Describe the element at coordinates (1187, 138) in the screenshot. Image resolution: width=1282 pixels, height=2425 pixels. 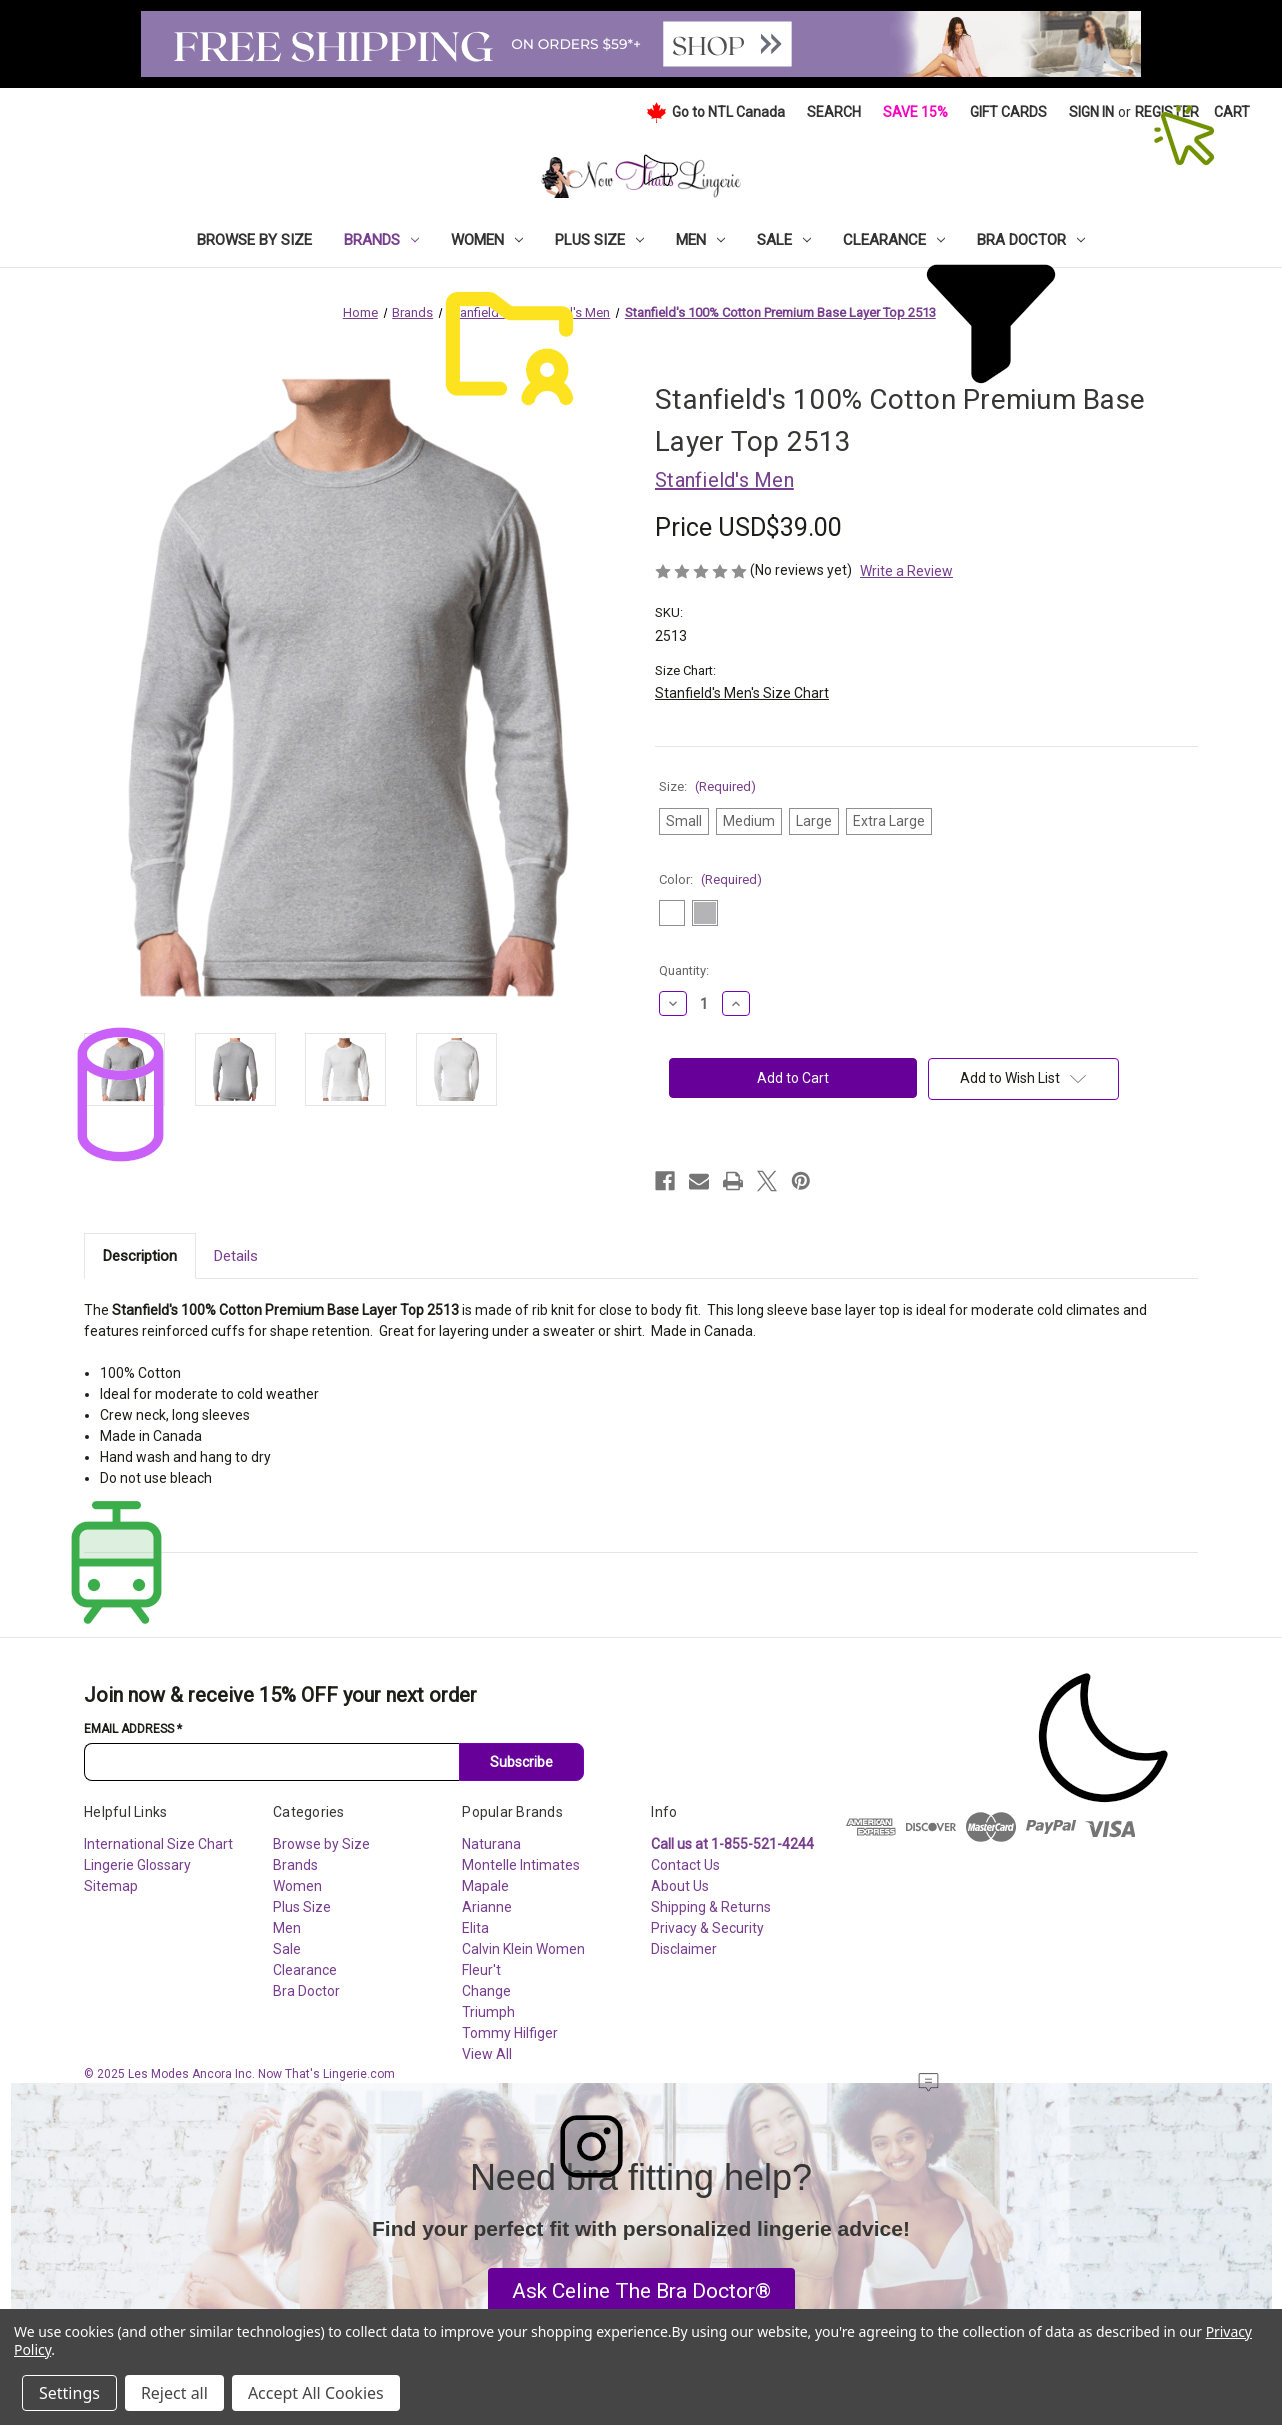
I see `click or tap to interact` at that location.